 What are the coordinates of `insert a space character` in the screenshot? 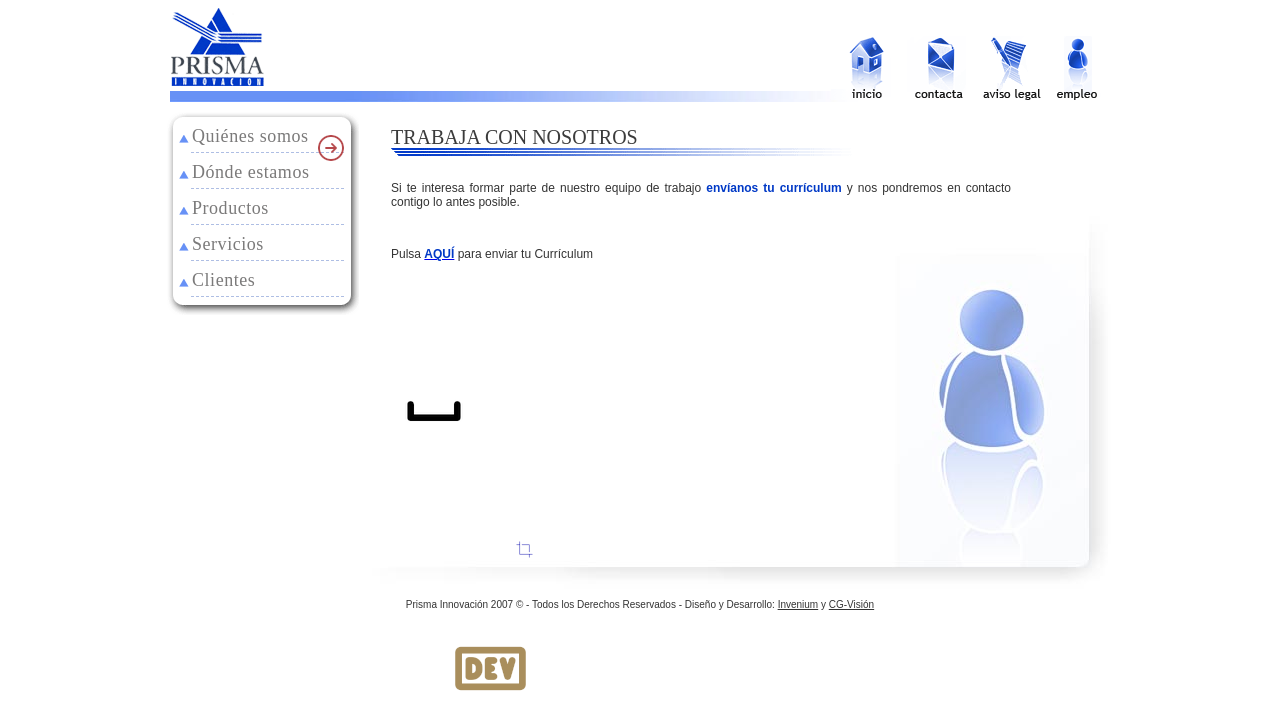 It's located at (434, 411).